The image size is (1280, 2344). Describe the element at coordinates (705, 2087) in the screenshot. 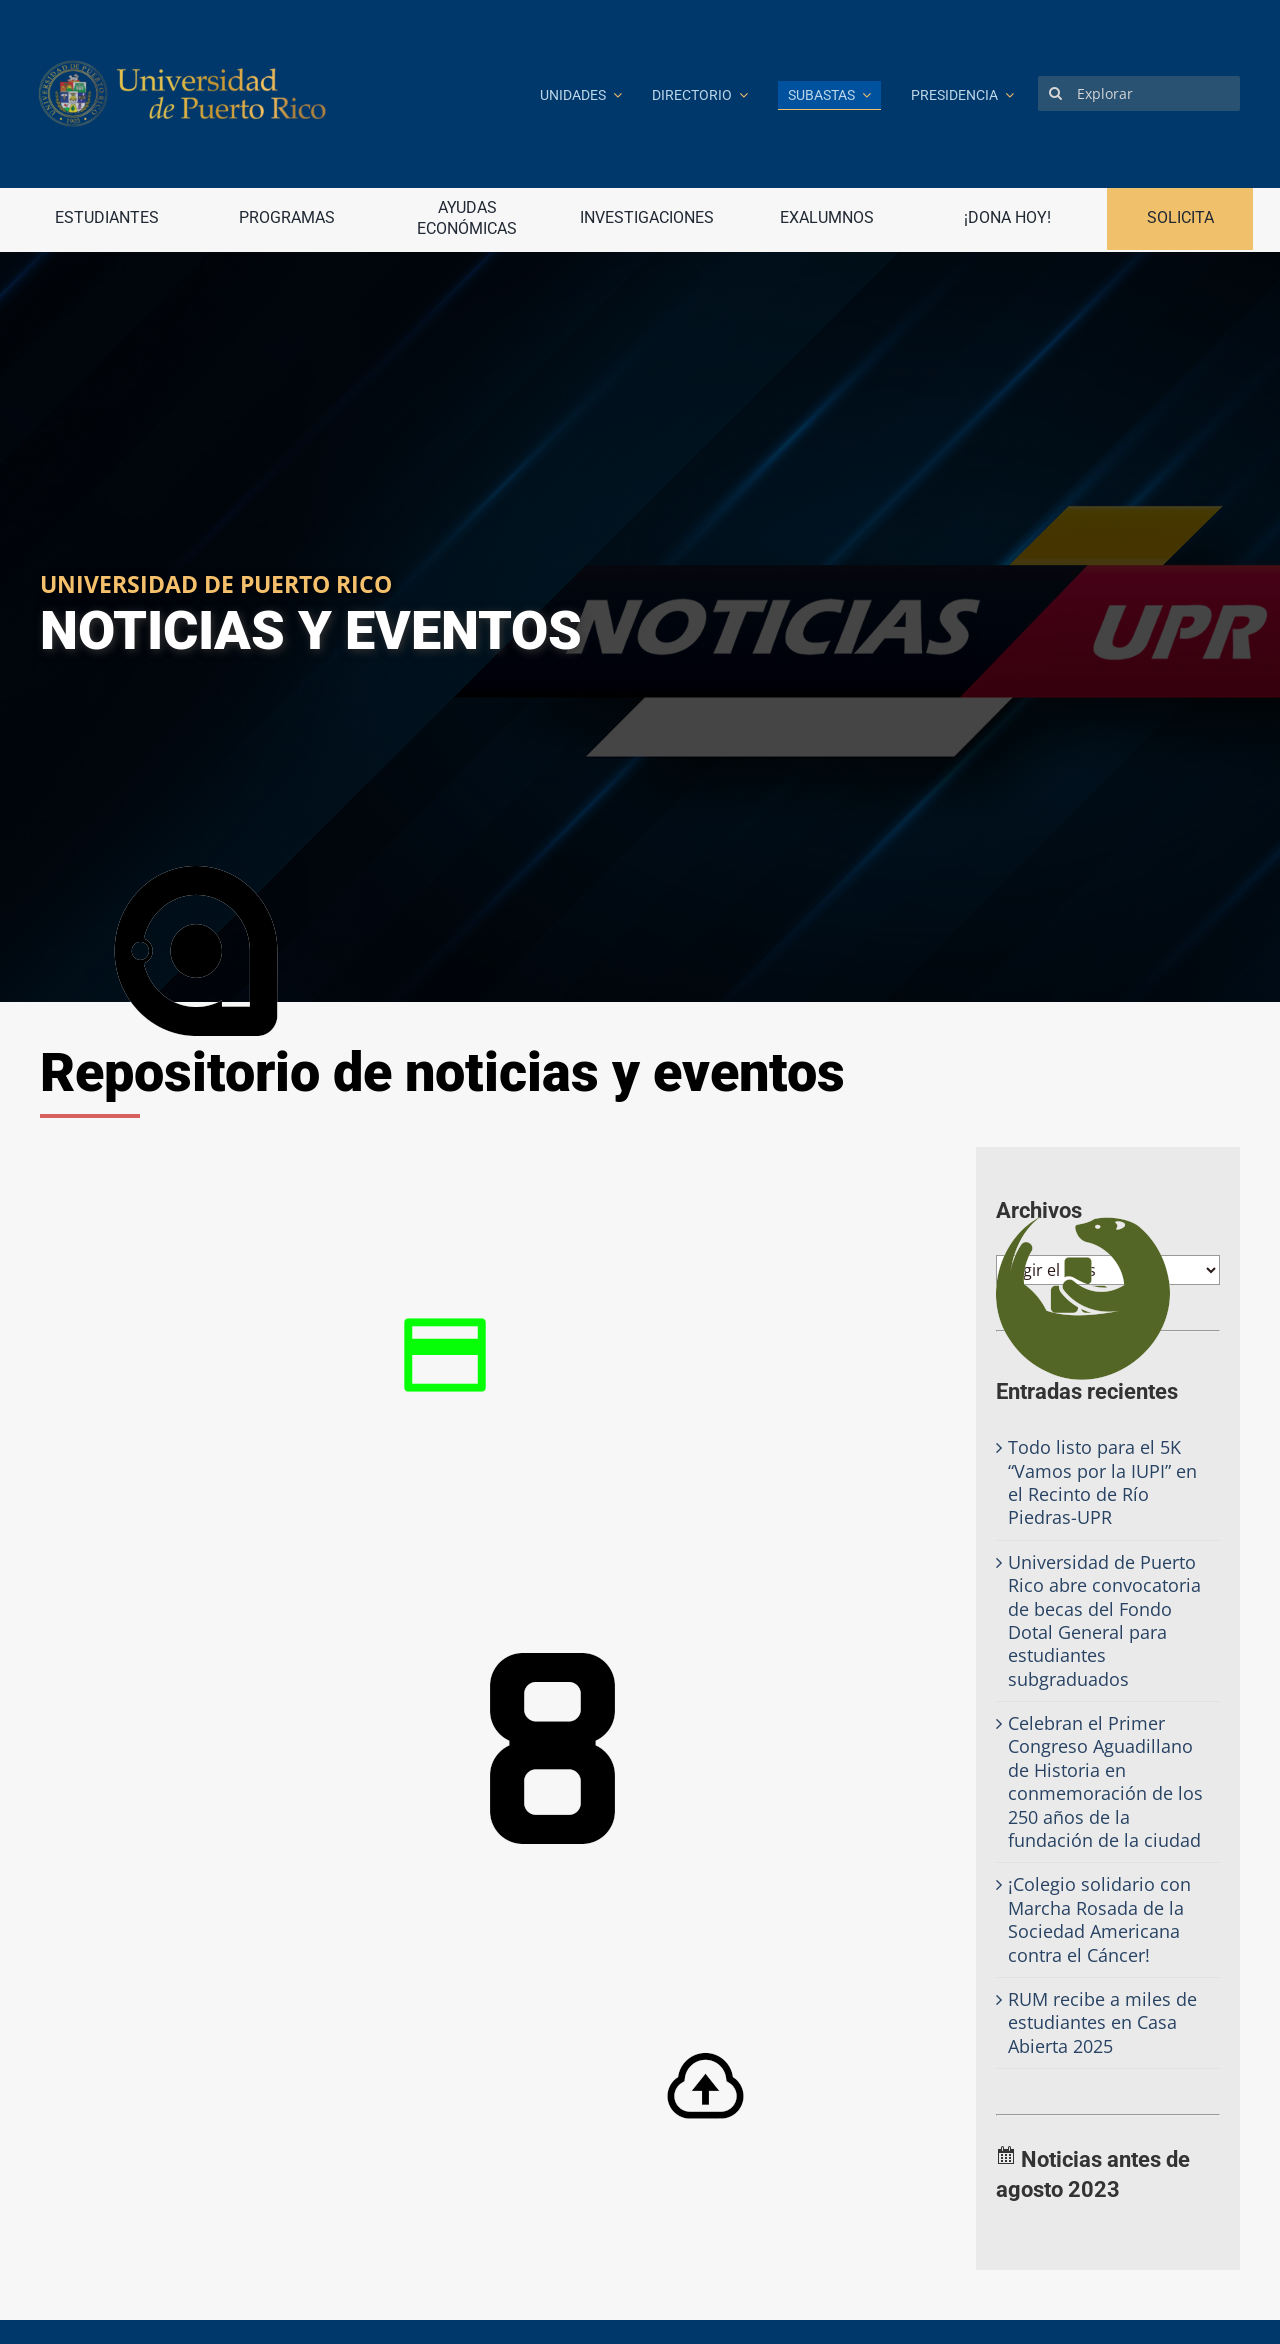

I see `upload file to cloud storage` at that location.